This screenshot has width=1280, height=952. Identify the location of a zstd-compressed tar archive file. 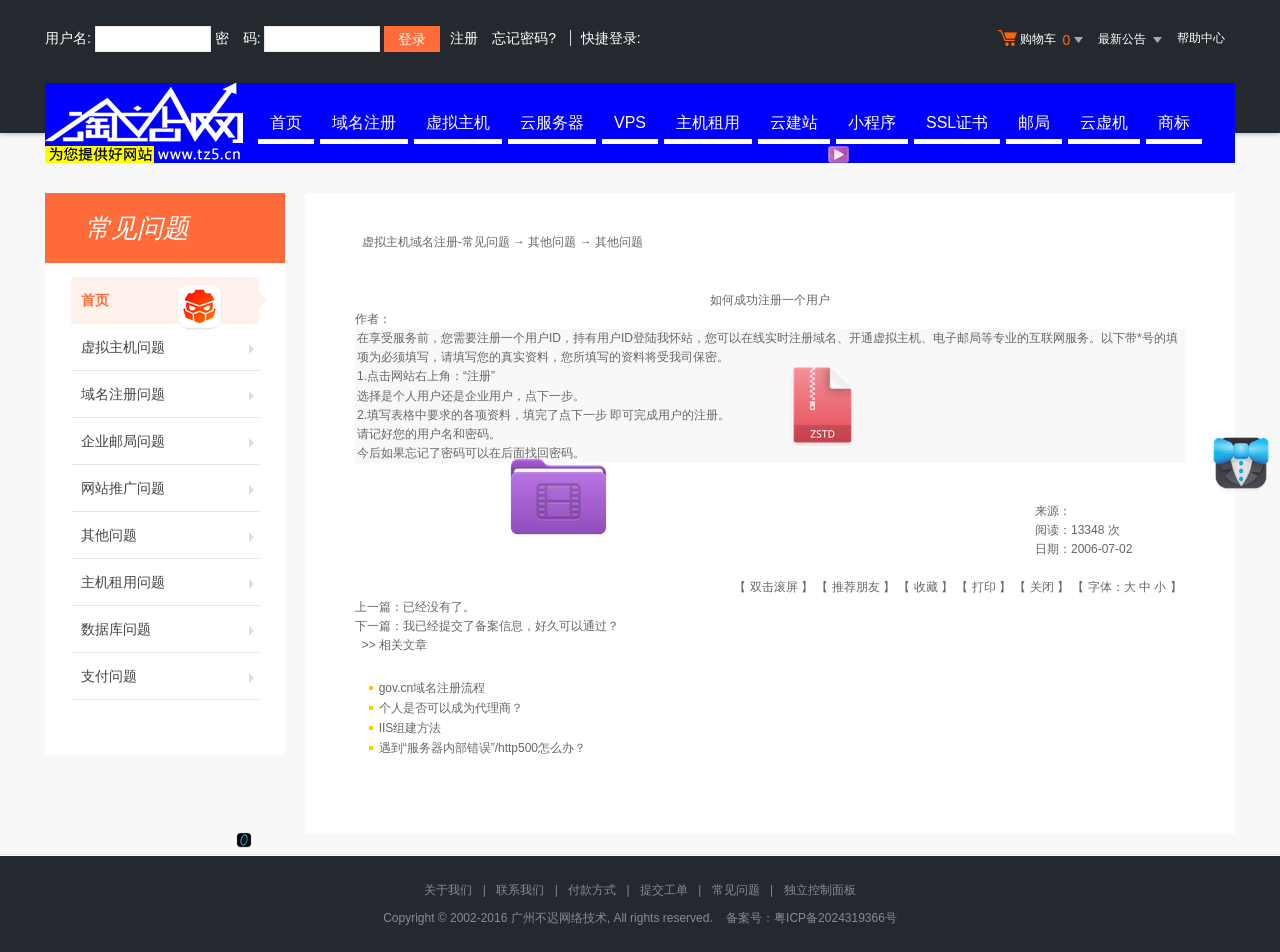
(822, 406).